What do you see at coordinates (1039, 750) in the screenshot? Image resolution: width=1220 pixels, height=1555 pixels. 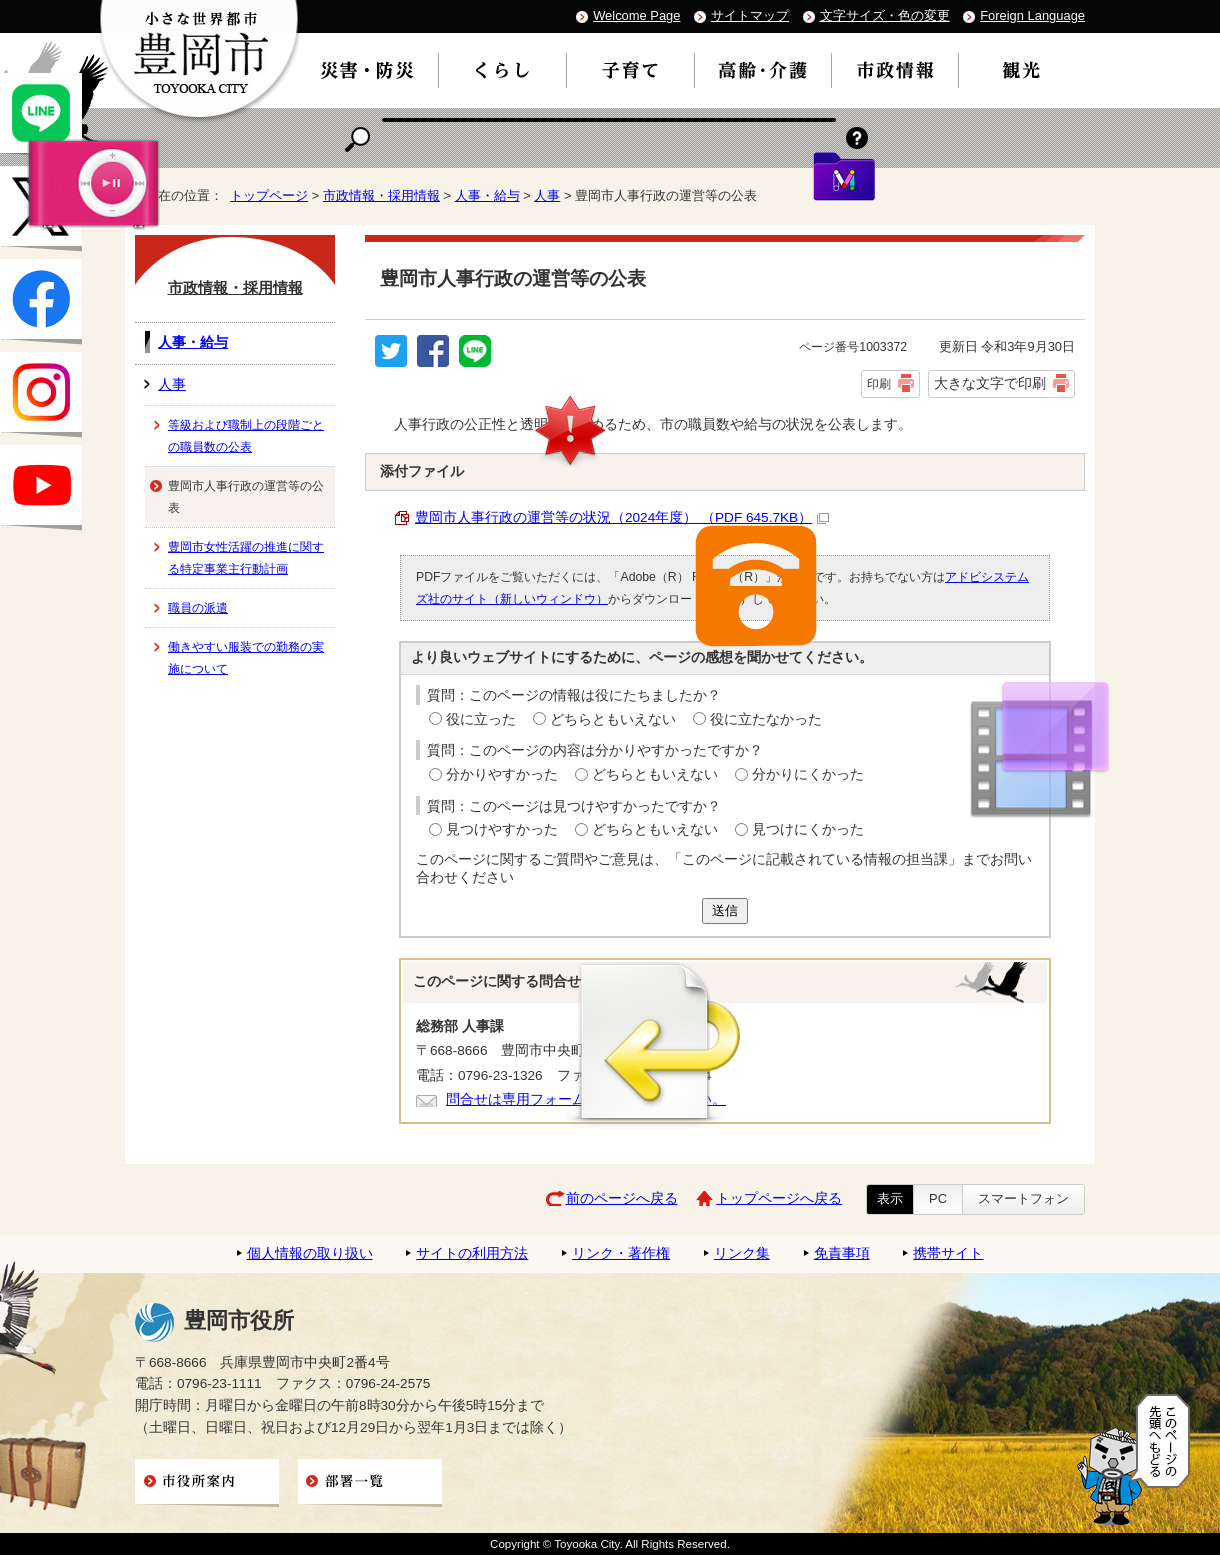 I see `apply filters to video clips in iMovie` at bounding box center [1039, 750].